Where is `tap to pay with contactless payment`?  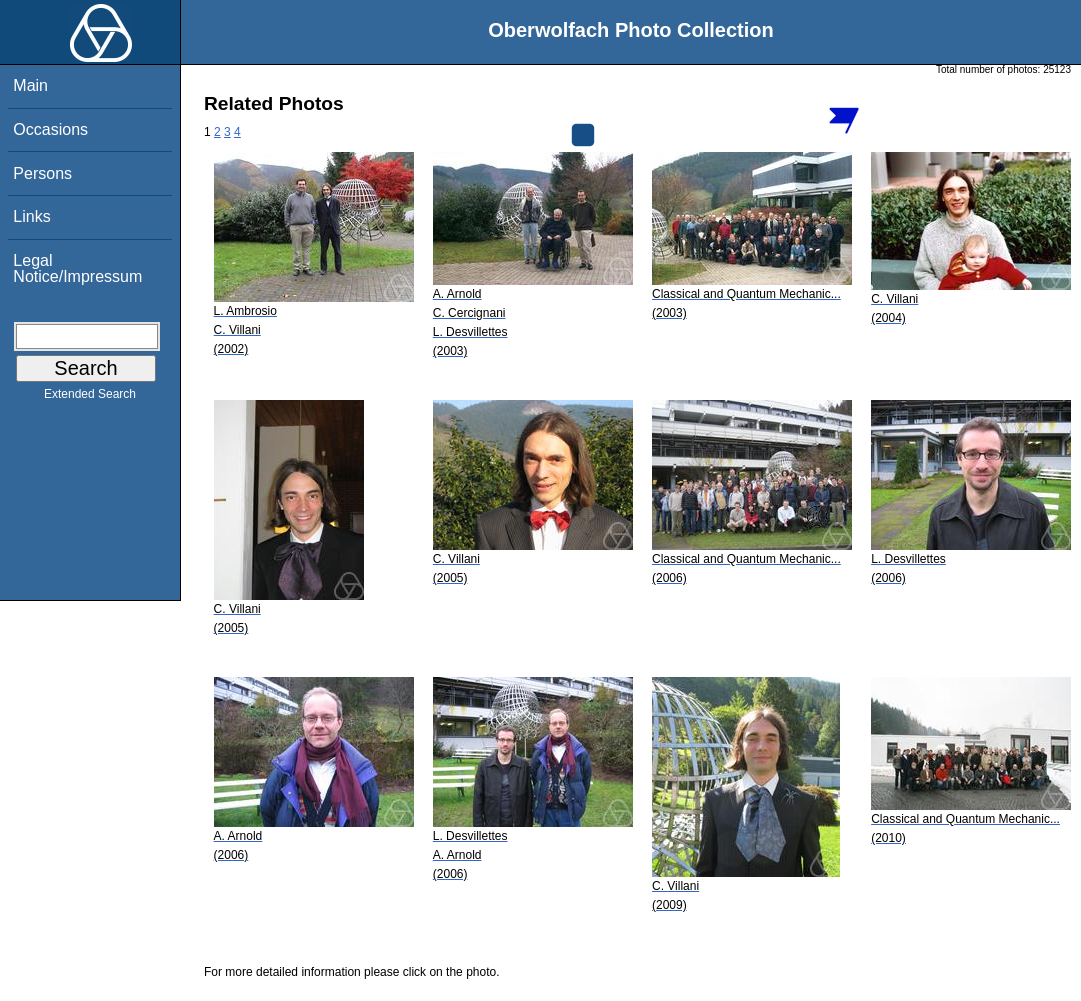 tap to pay with contactless payment is located at coordinates (817, 516).